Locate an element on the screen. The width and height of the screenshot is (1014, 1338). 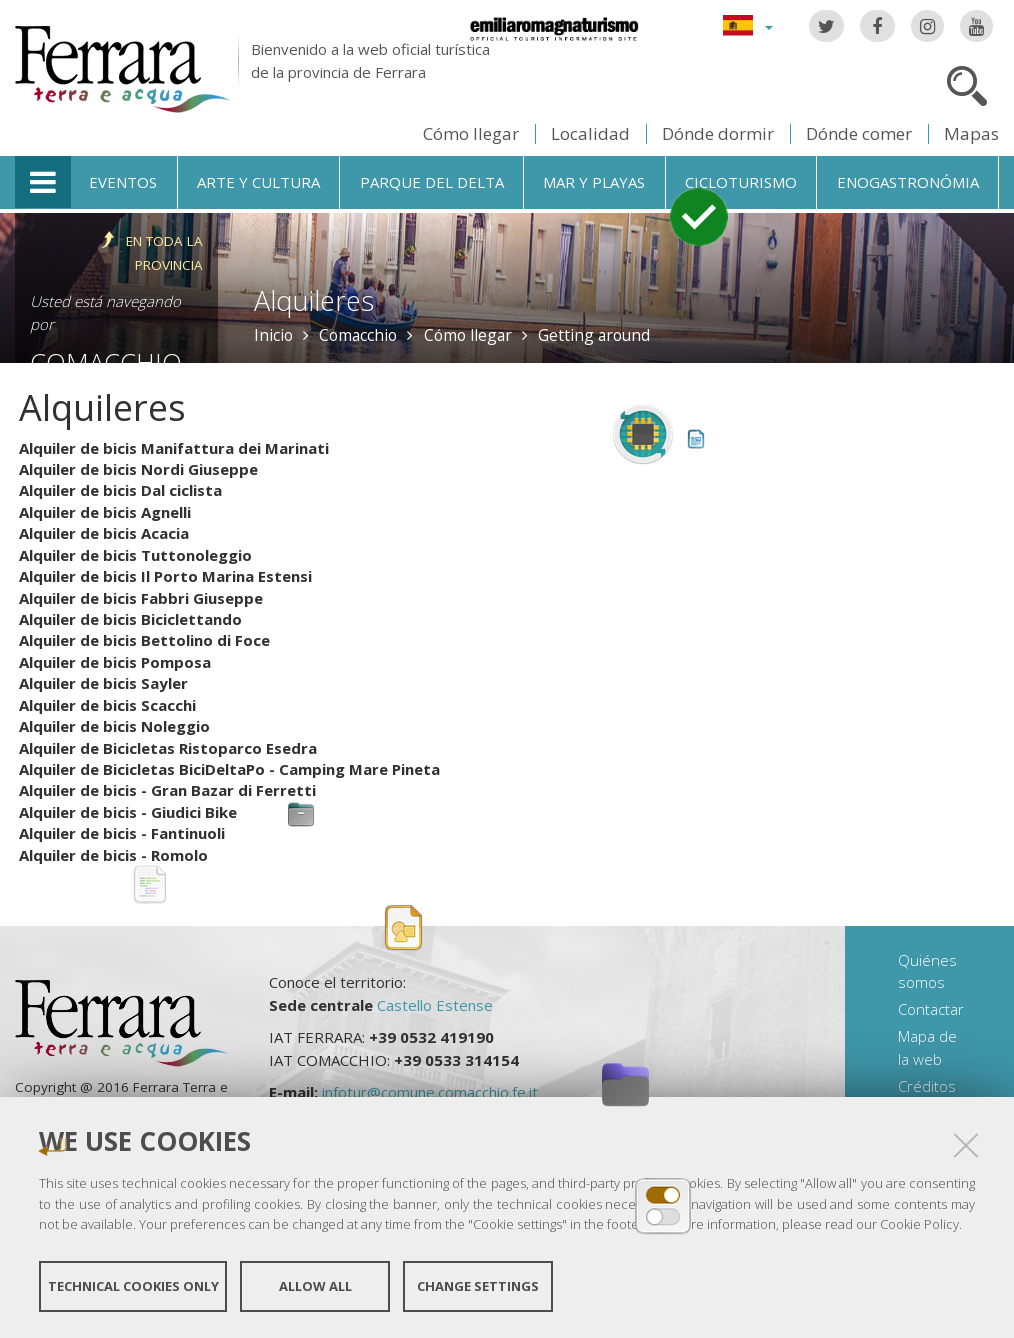
open file manager application is located at coordinates (301, 814).